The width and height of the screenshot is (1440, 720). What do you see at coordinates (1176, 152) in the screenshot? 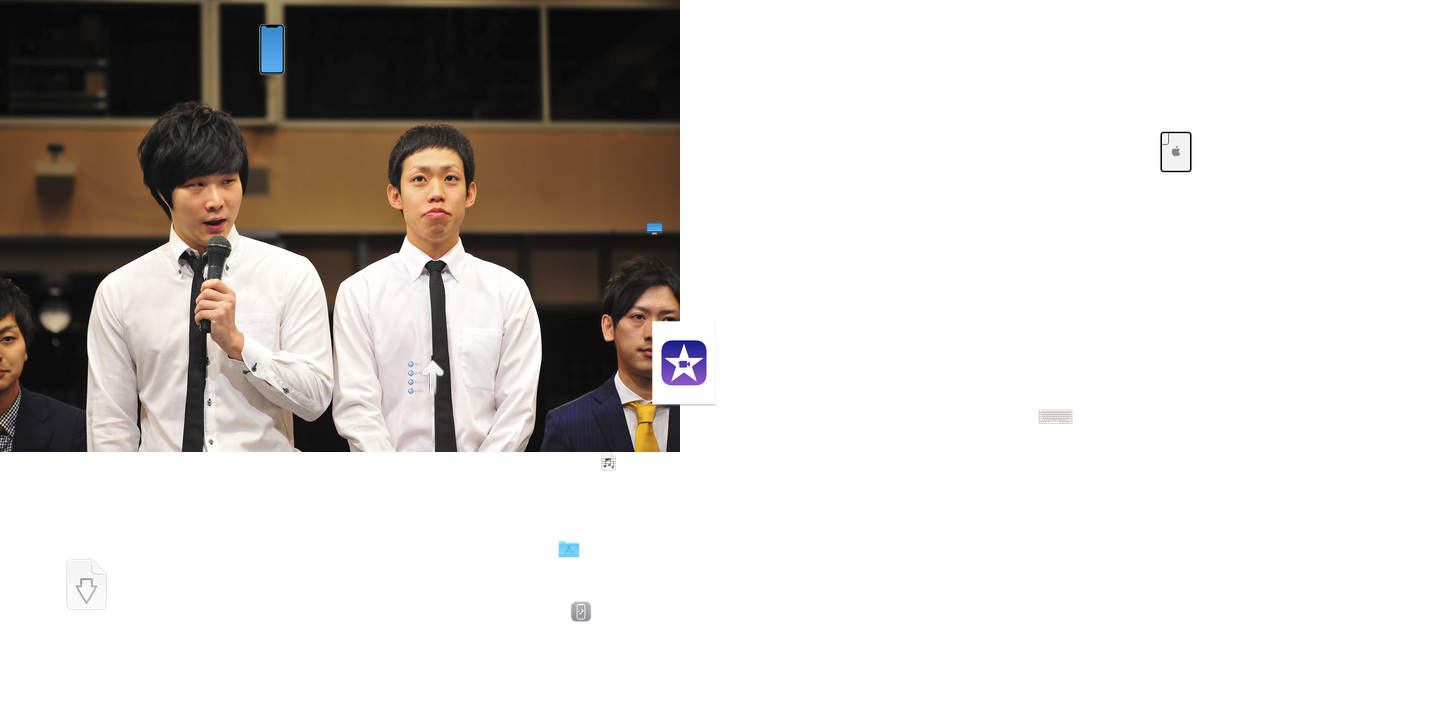
I see `access airport express device in sidebar` at bounding box center [1176, 152].